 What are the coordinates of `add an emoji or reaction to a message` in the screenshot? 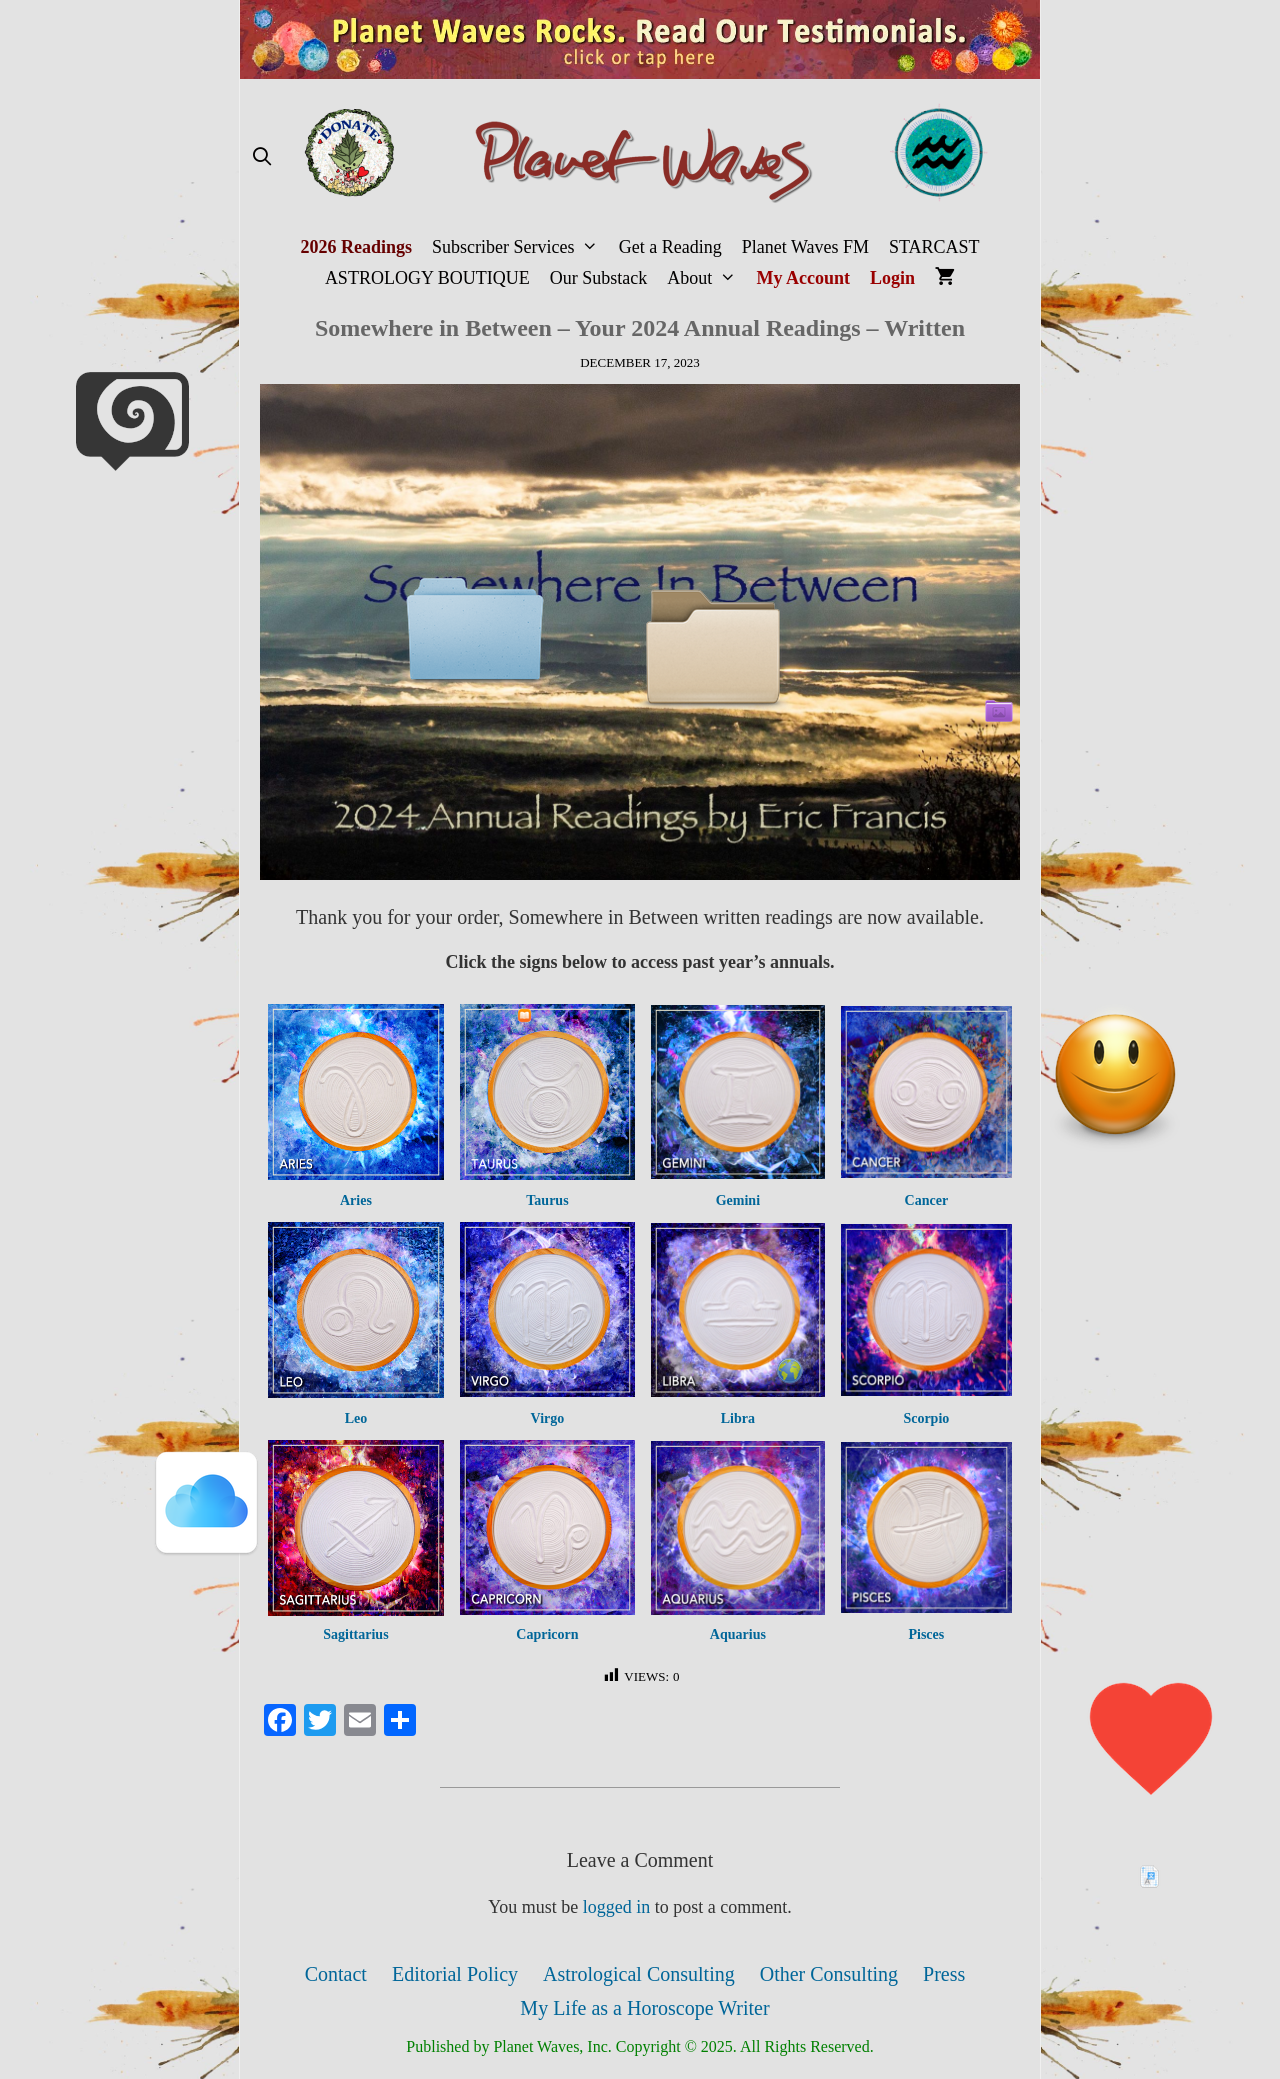 It's located at (1116, 1080).